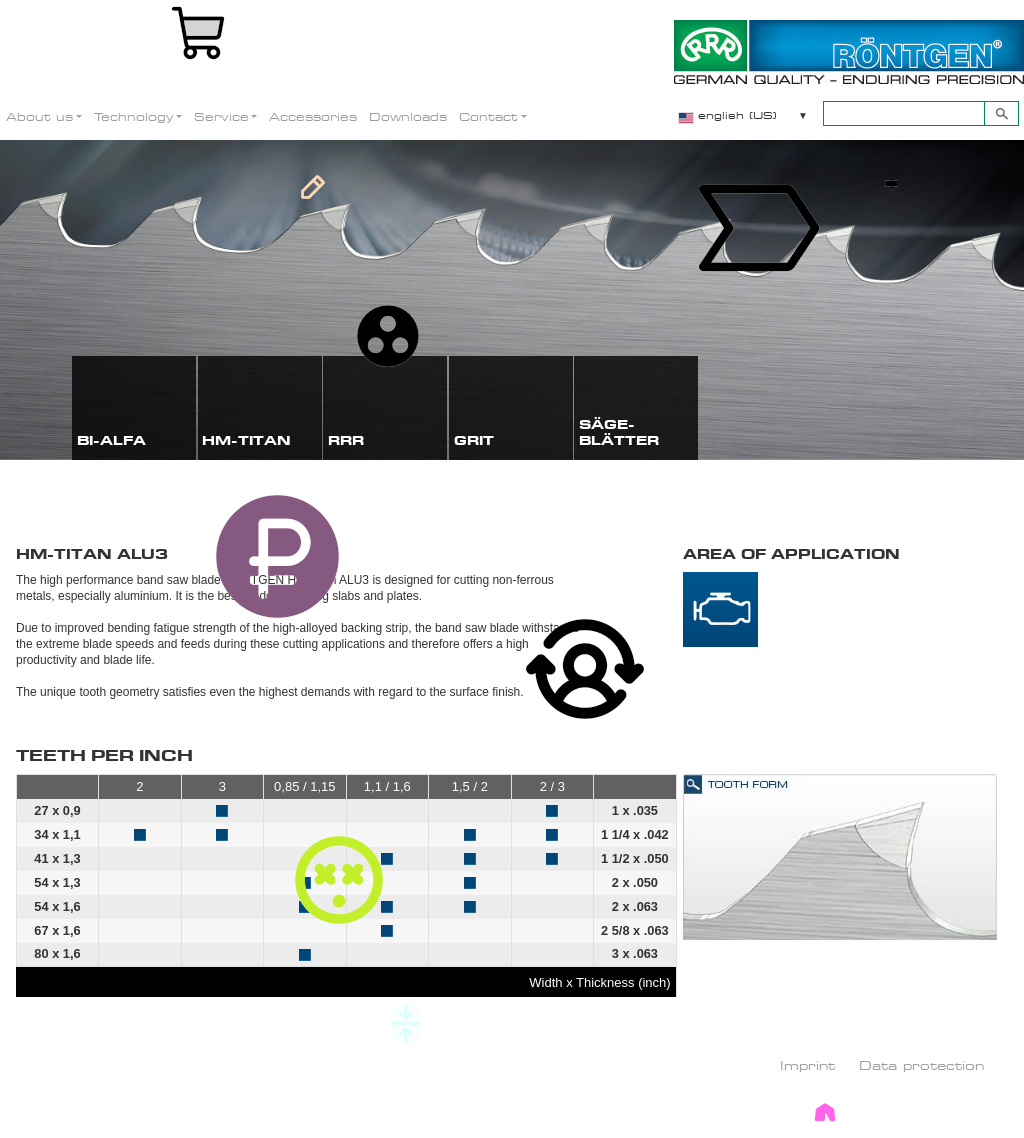  I want to click on collapse content vertically, so click(405, 1023).